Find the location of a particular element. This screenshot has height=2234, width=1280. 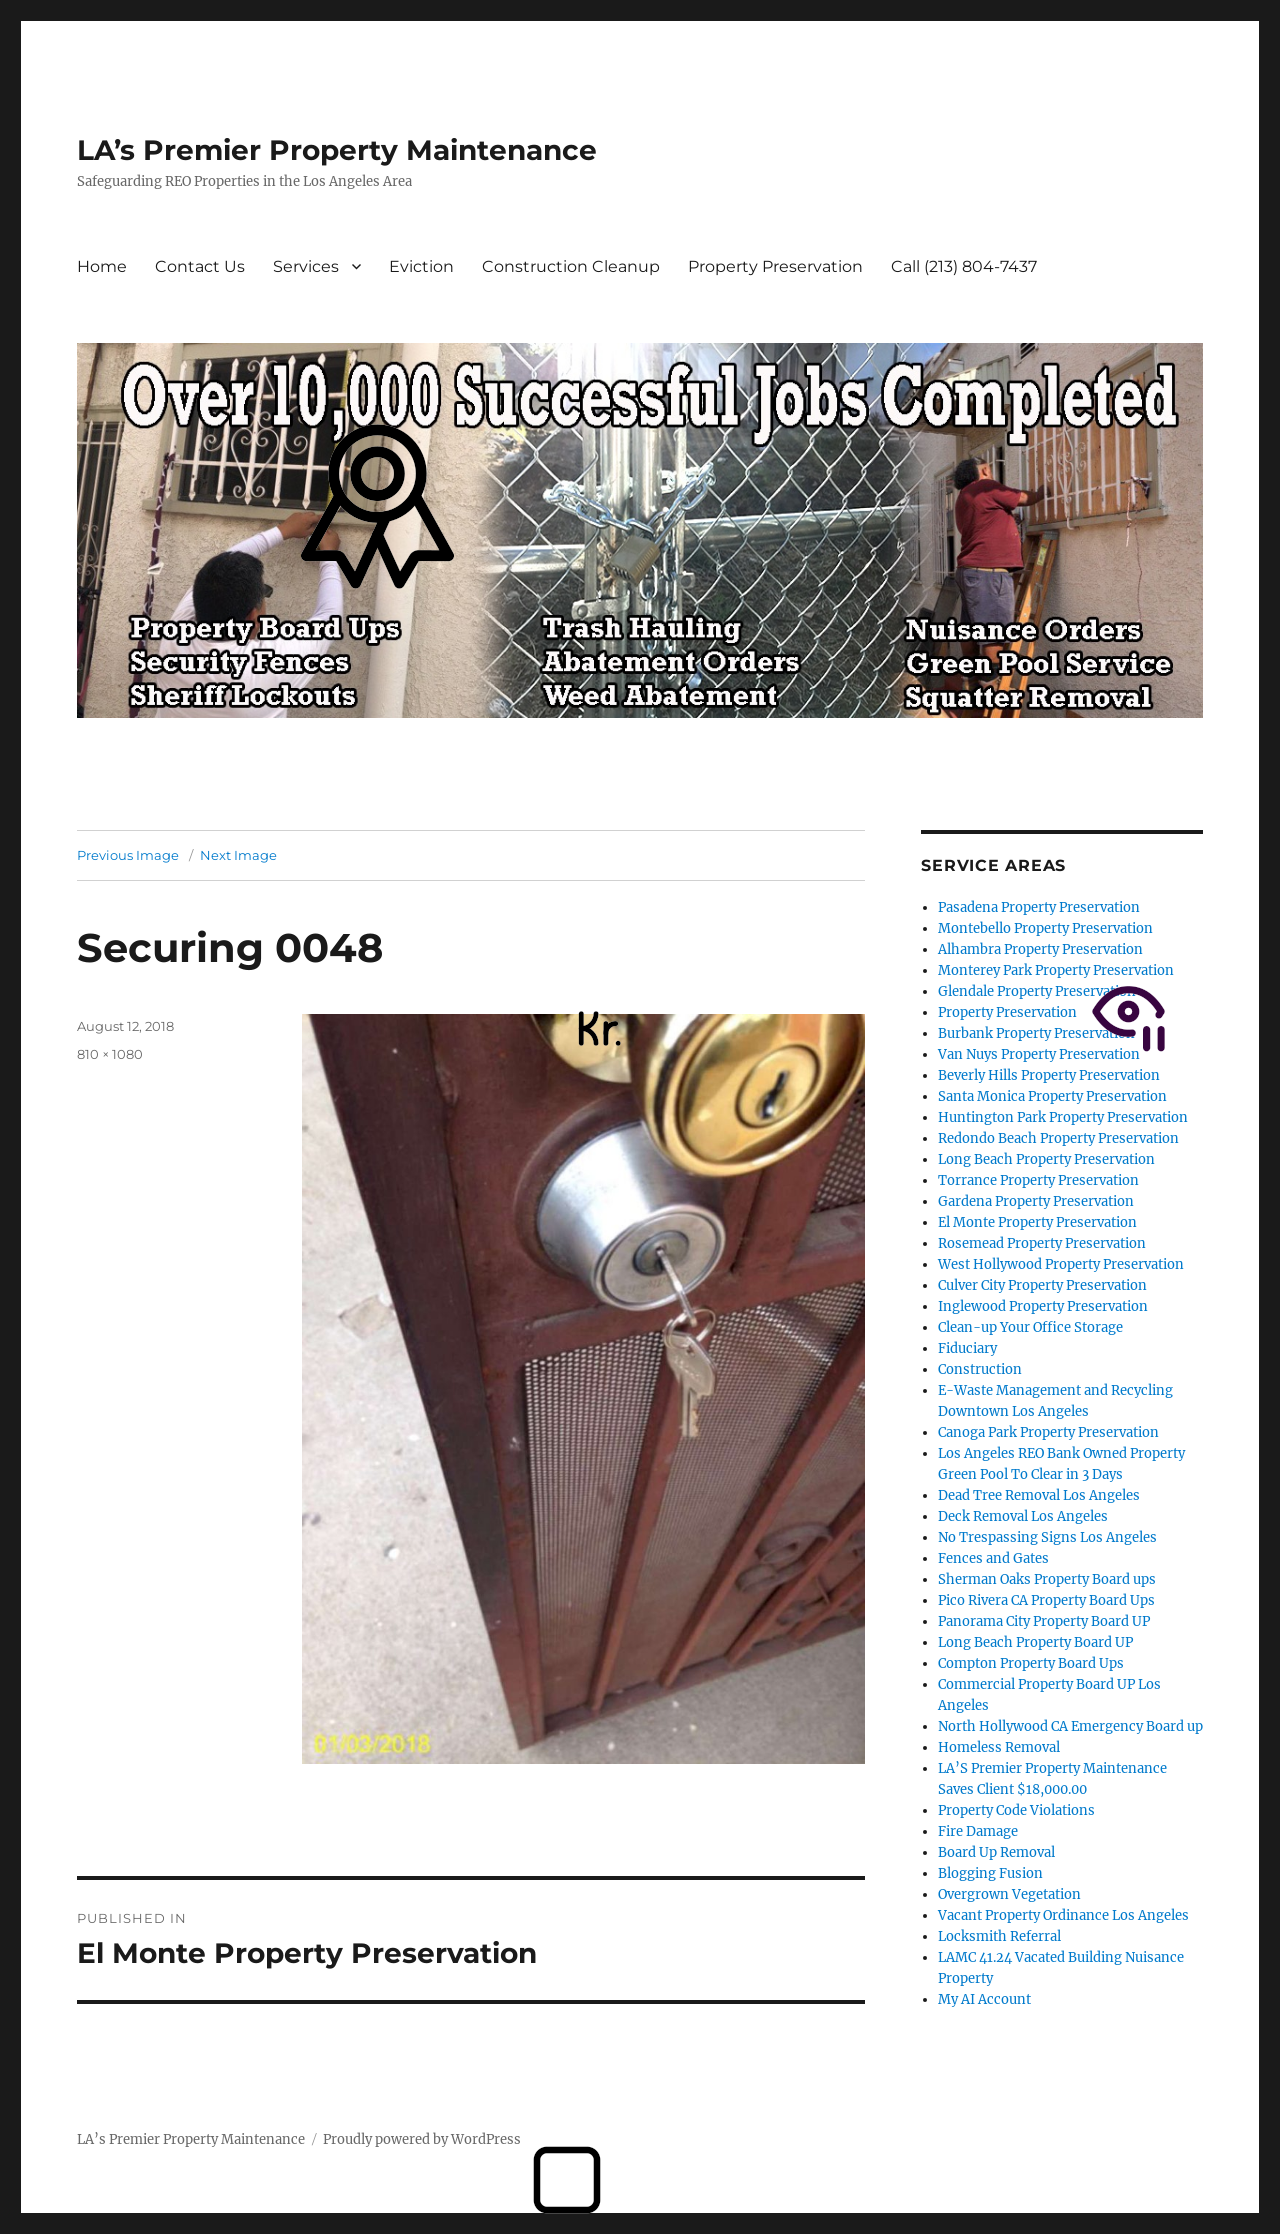

view achievements or awards is located at coordinates (377, 506).